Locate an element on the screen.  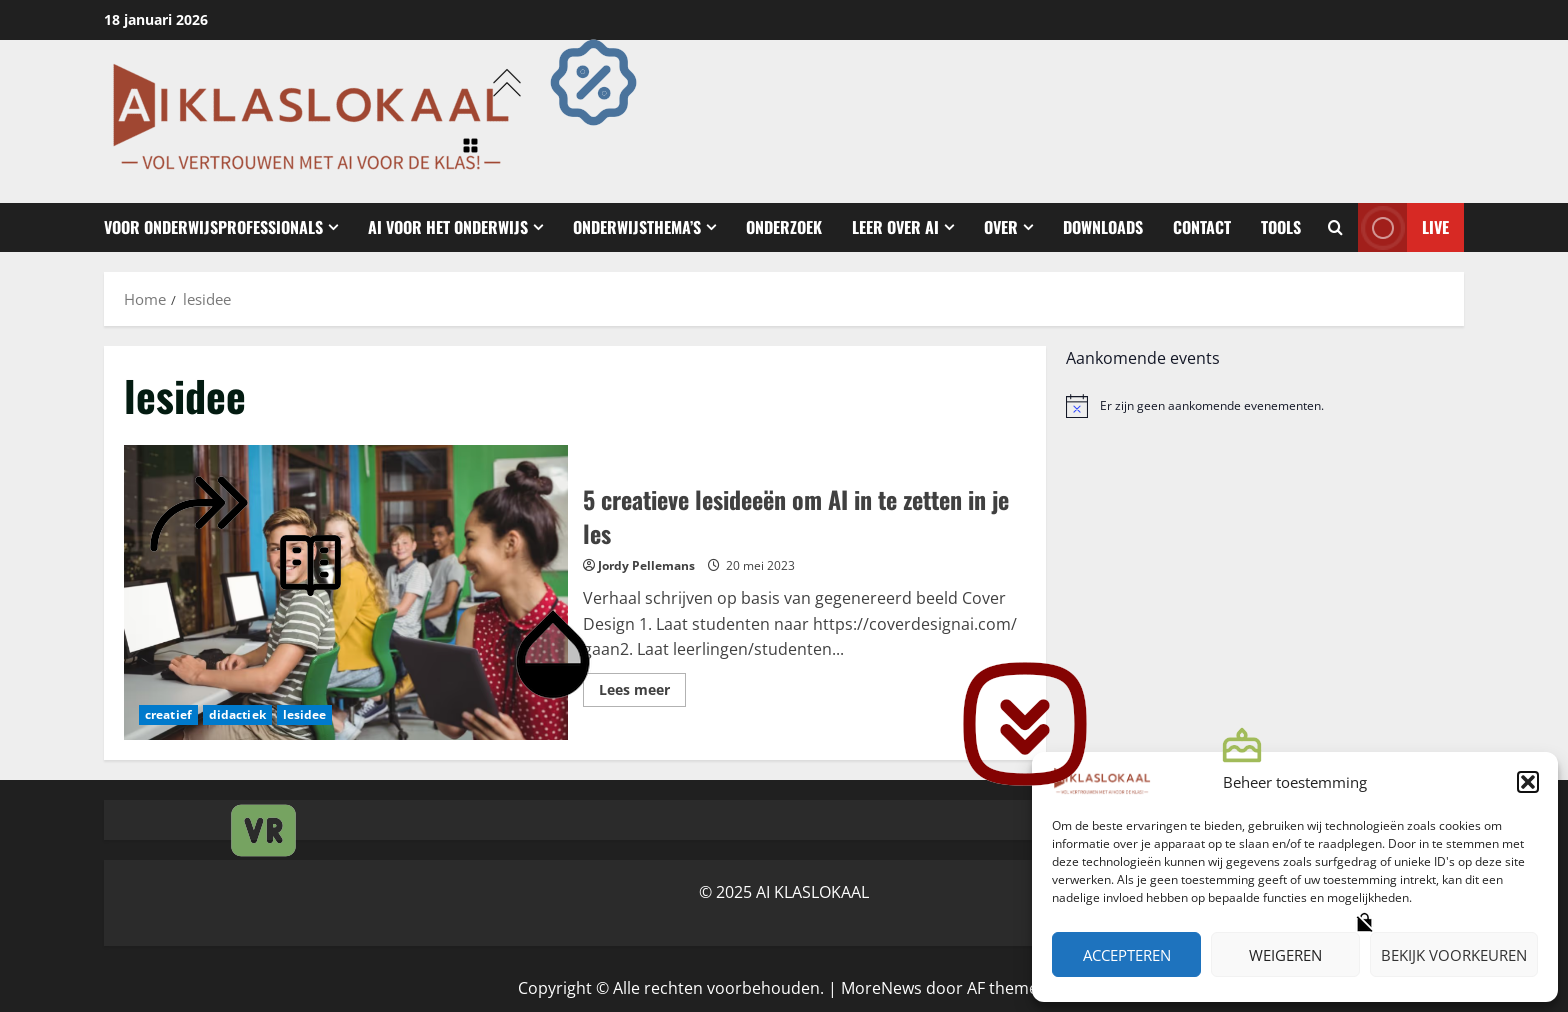
forward message or content to multiple recipients is located at coordinates (199, 514).